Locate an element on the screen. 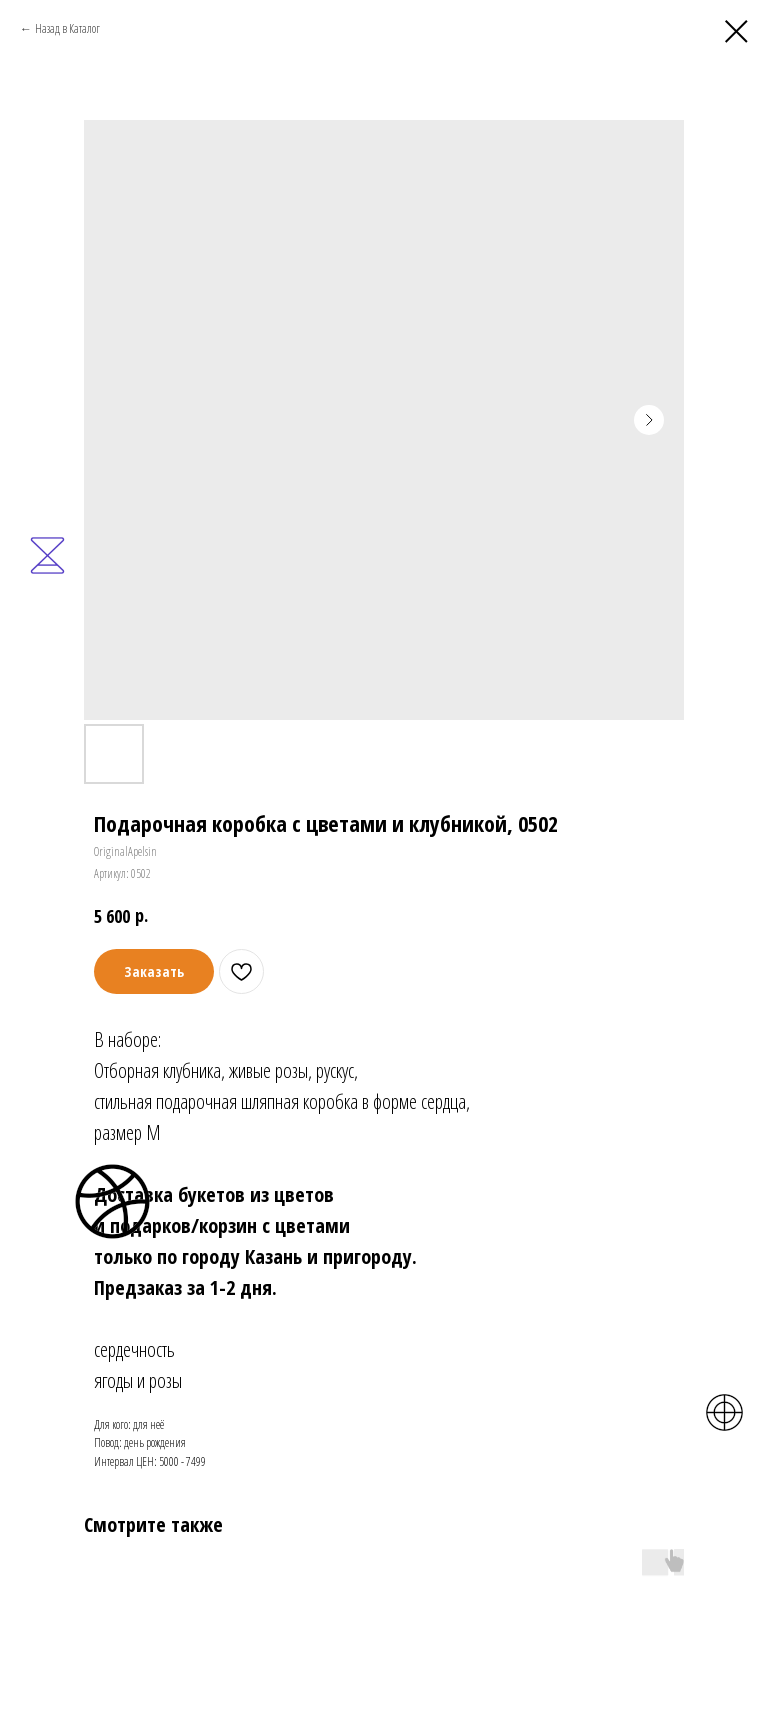 This screenshot has width=768, height=1730. indicates time running low or nearly expired is located at coordinates (47, 555).